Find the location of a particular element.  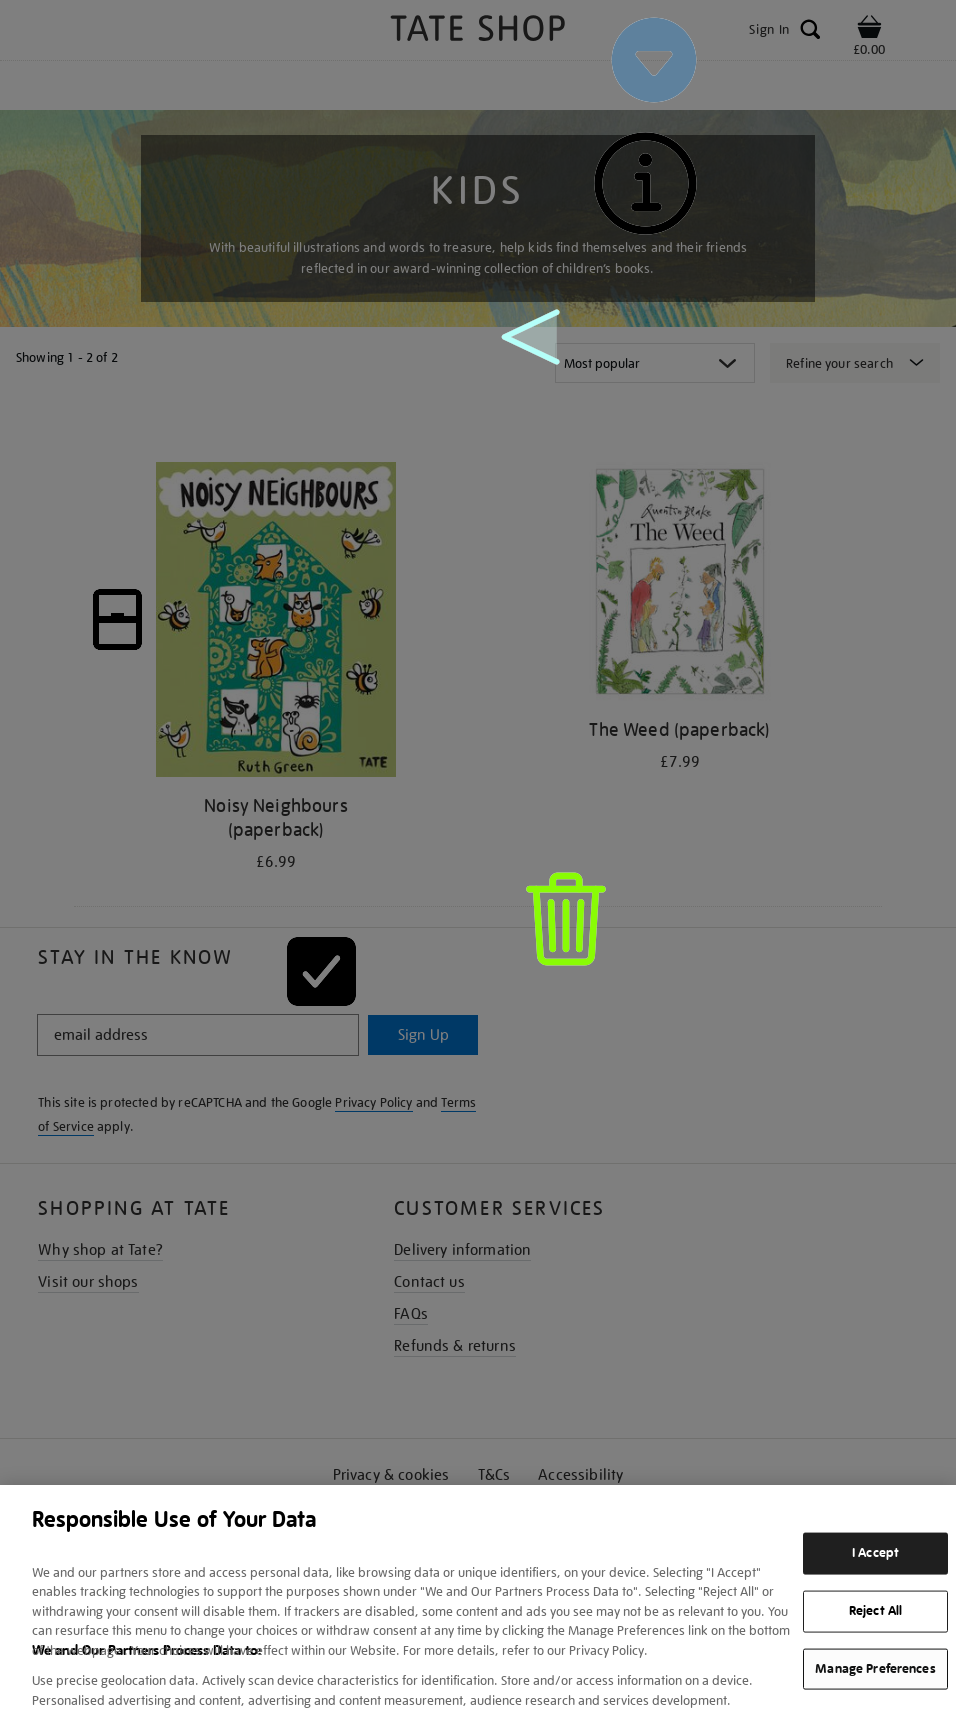

expand dropdown menu is located at coordinates (654, 60).